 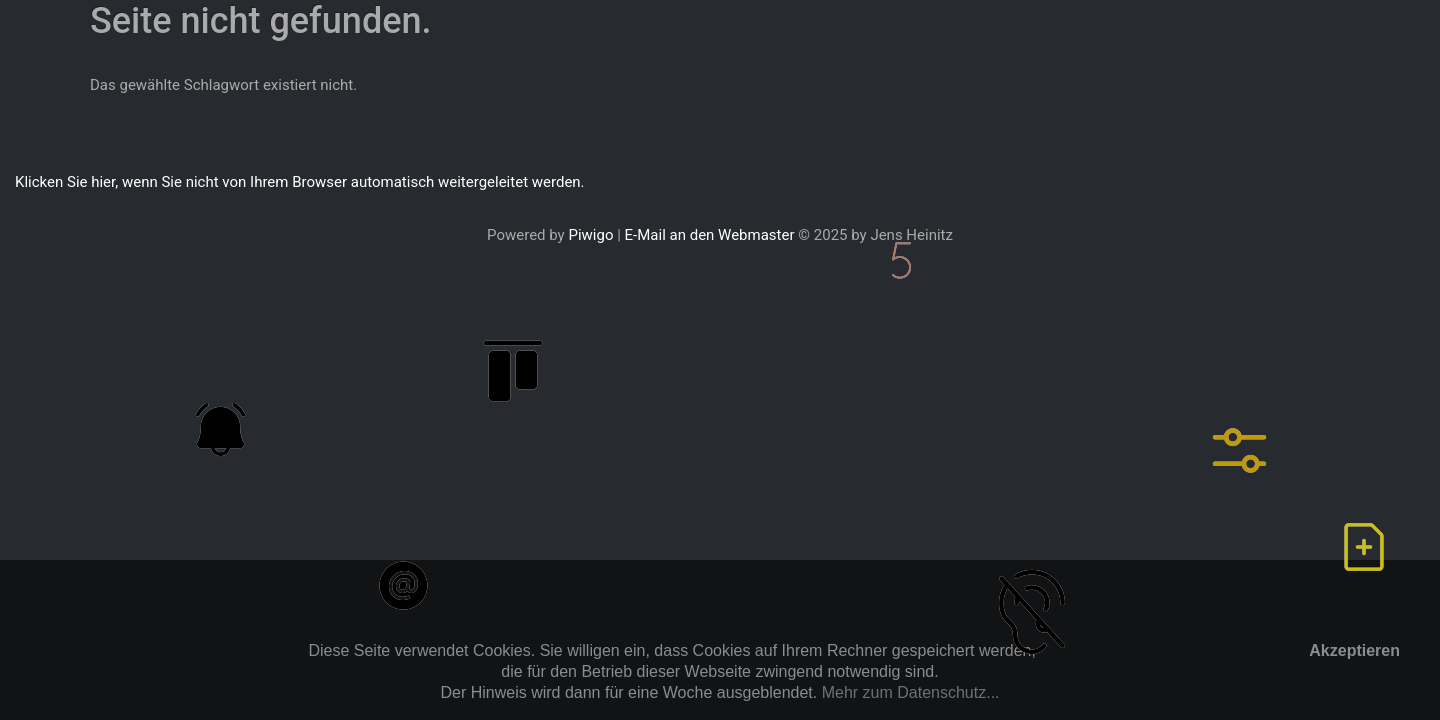 I want to click on indicates new notifications or alerts, so click(x=220, y=430).